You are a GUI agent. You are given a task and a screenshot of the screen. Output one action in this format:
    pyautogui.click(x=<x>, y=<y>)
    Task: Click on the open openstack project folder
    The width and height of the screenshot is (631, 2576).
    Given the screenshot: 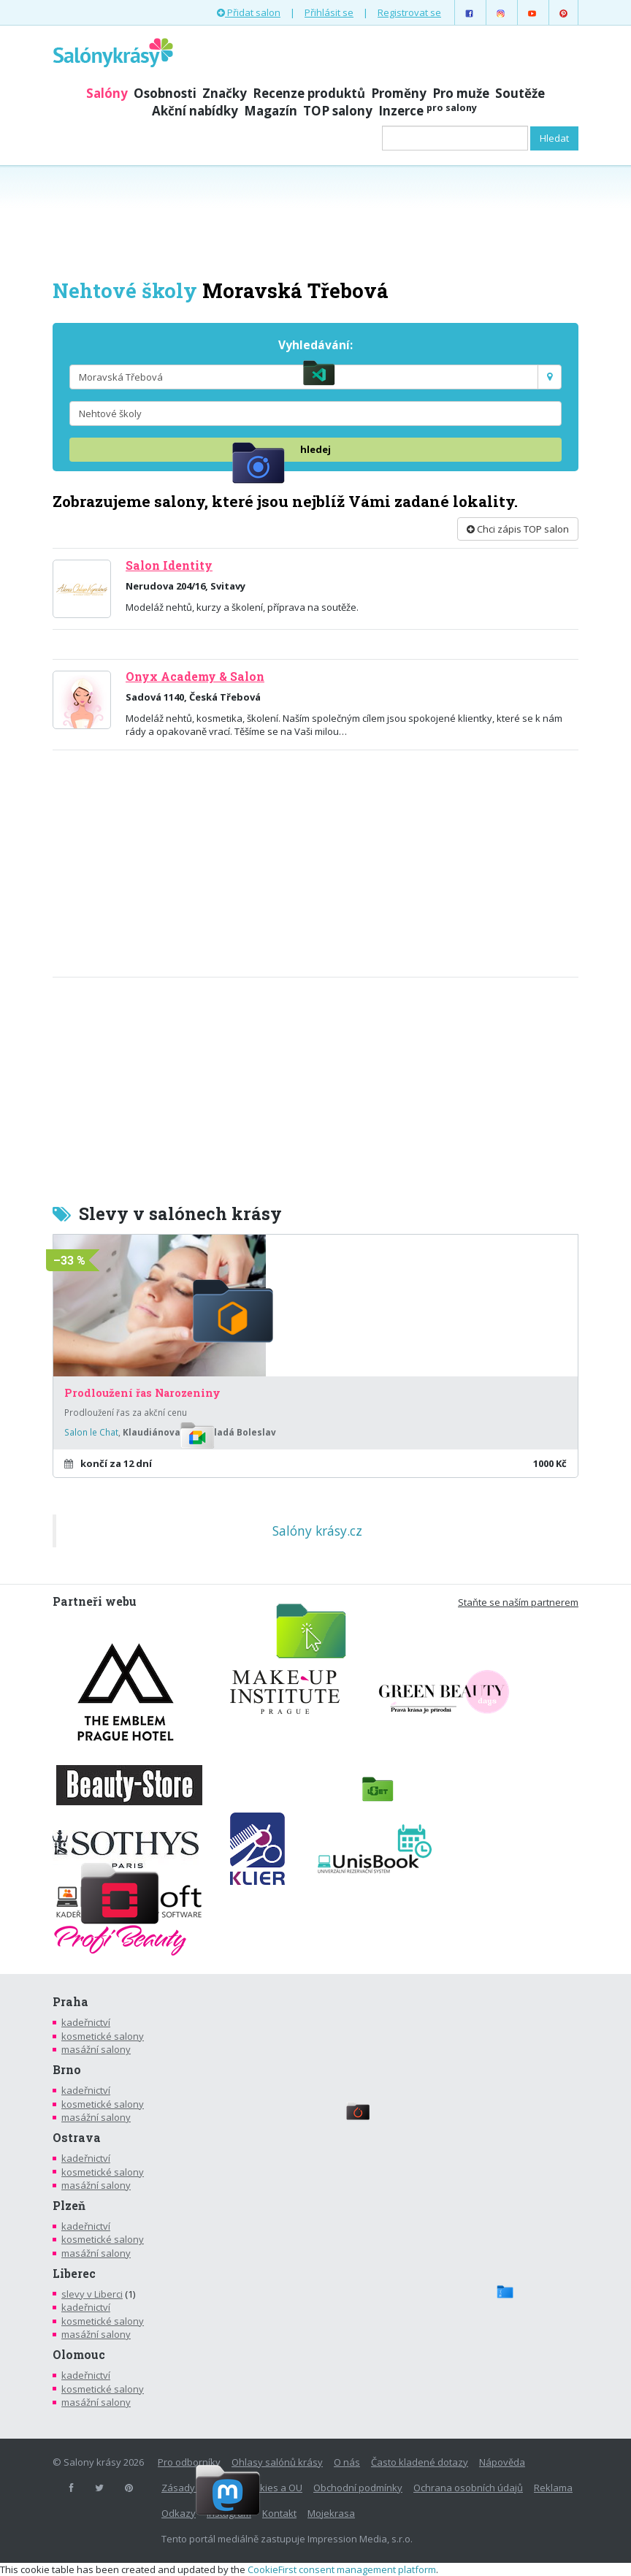 What is the action you would take?
    pyautogui.click(x=119, y=1895)
    